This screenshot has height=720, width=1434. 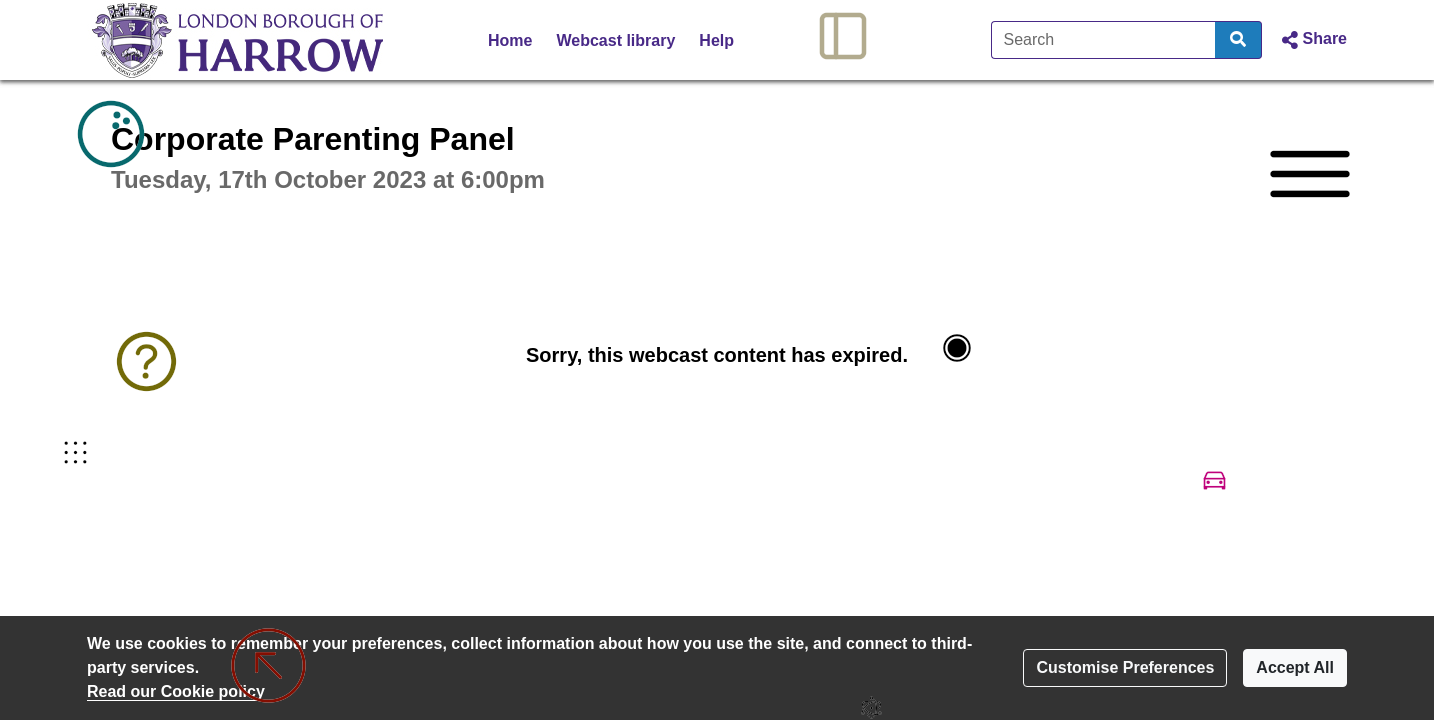 What do you see at coordinates (843, 36) in the screenshot?
I see `toggle the sidebar panel` at bounding box center [843, 36].